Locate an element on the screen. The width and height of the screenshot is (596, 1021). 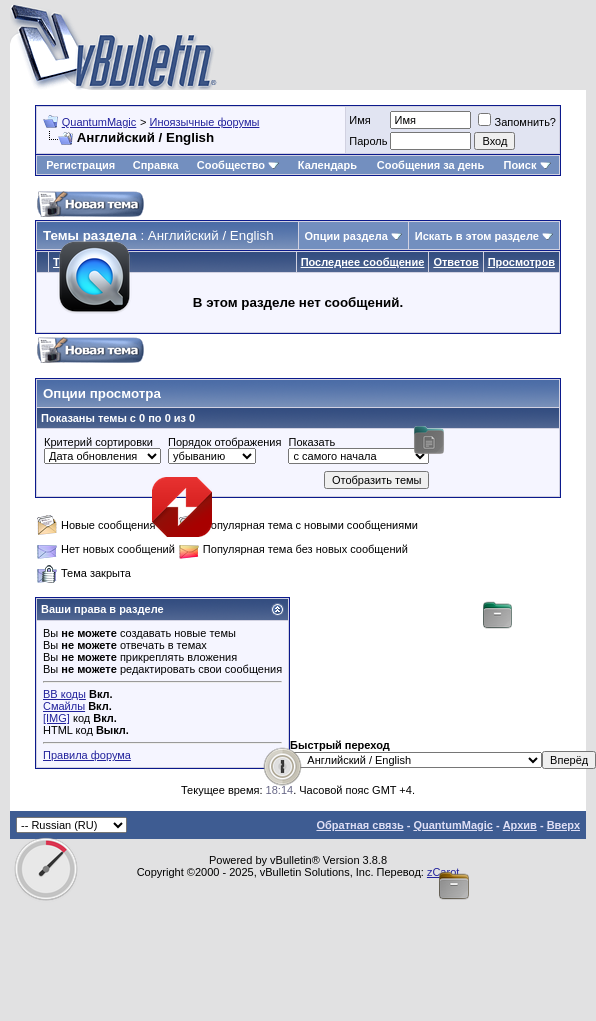
open file manager application is located at coordinates (497, 614).